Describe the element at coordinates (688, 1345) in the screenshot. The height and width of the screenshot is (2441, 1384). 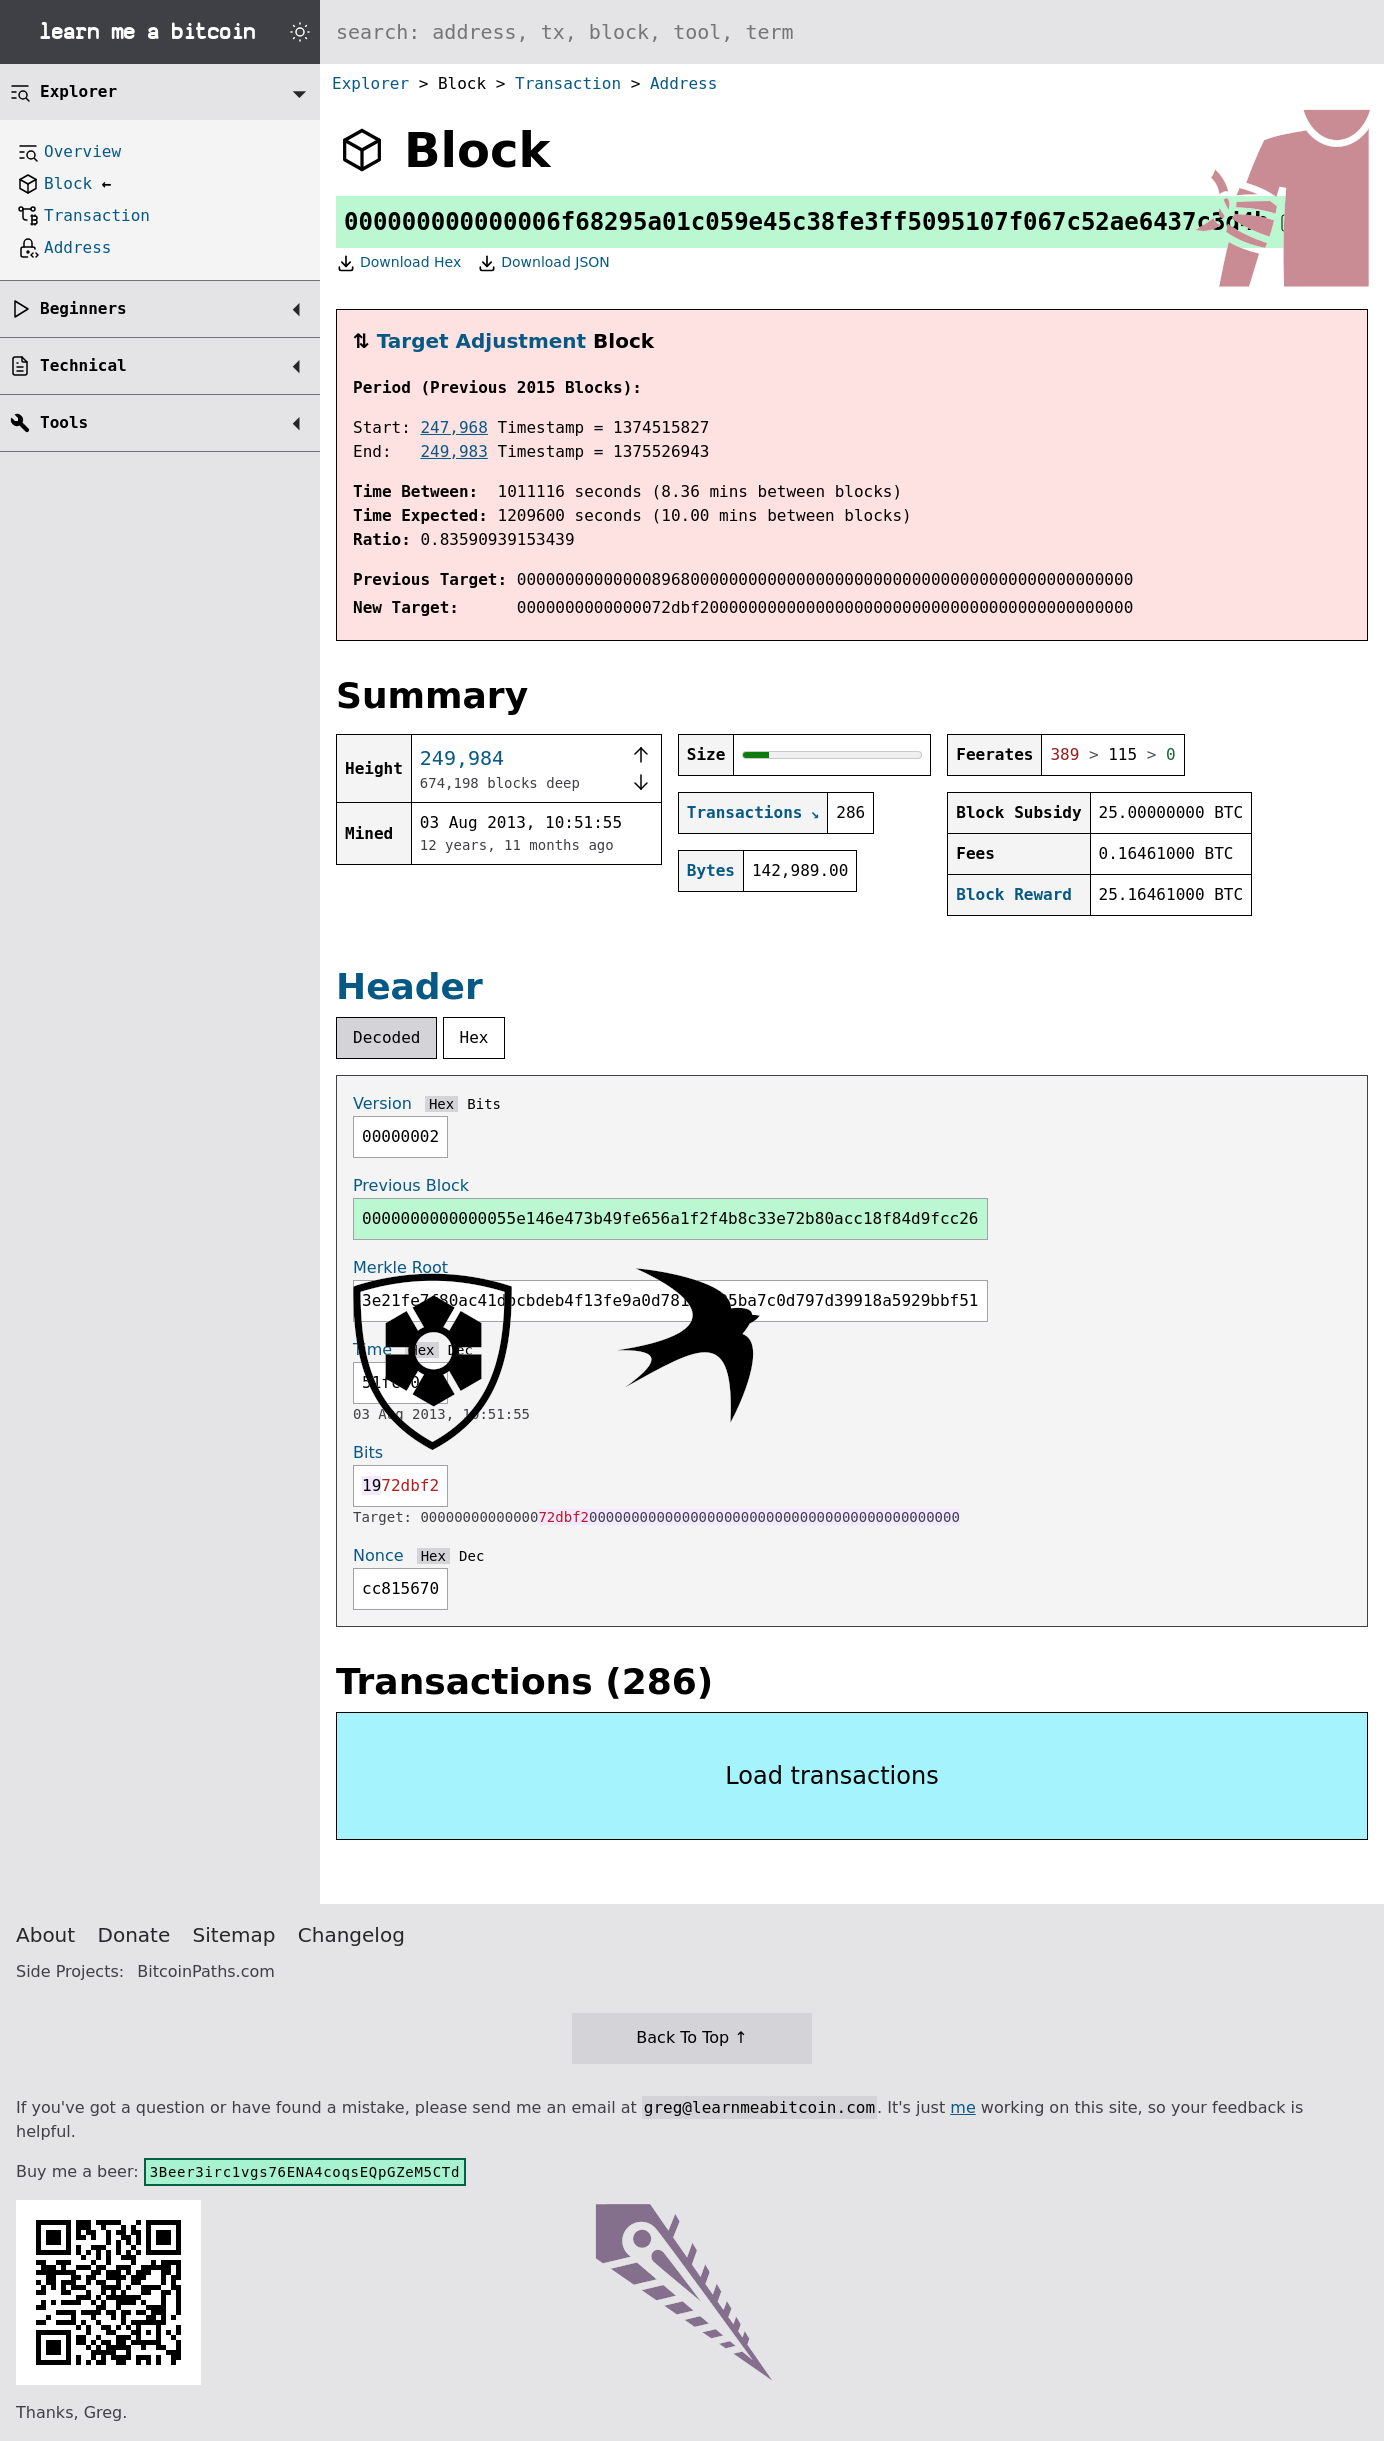
I see `swallow bird icon for nature or wildlife category` at that location.